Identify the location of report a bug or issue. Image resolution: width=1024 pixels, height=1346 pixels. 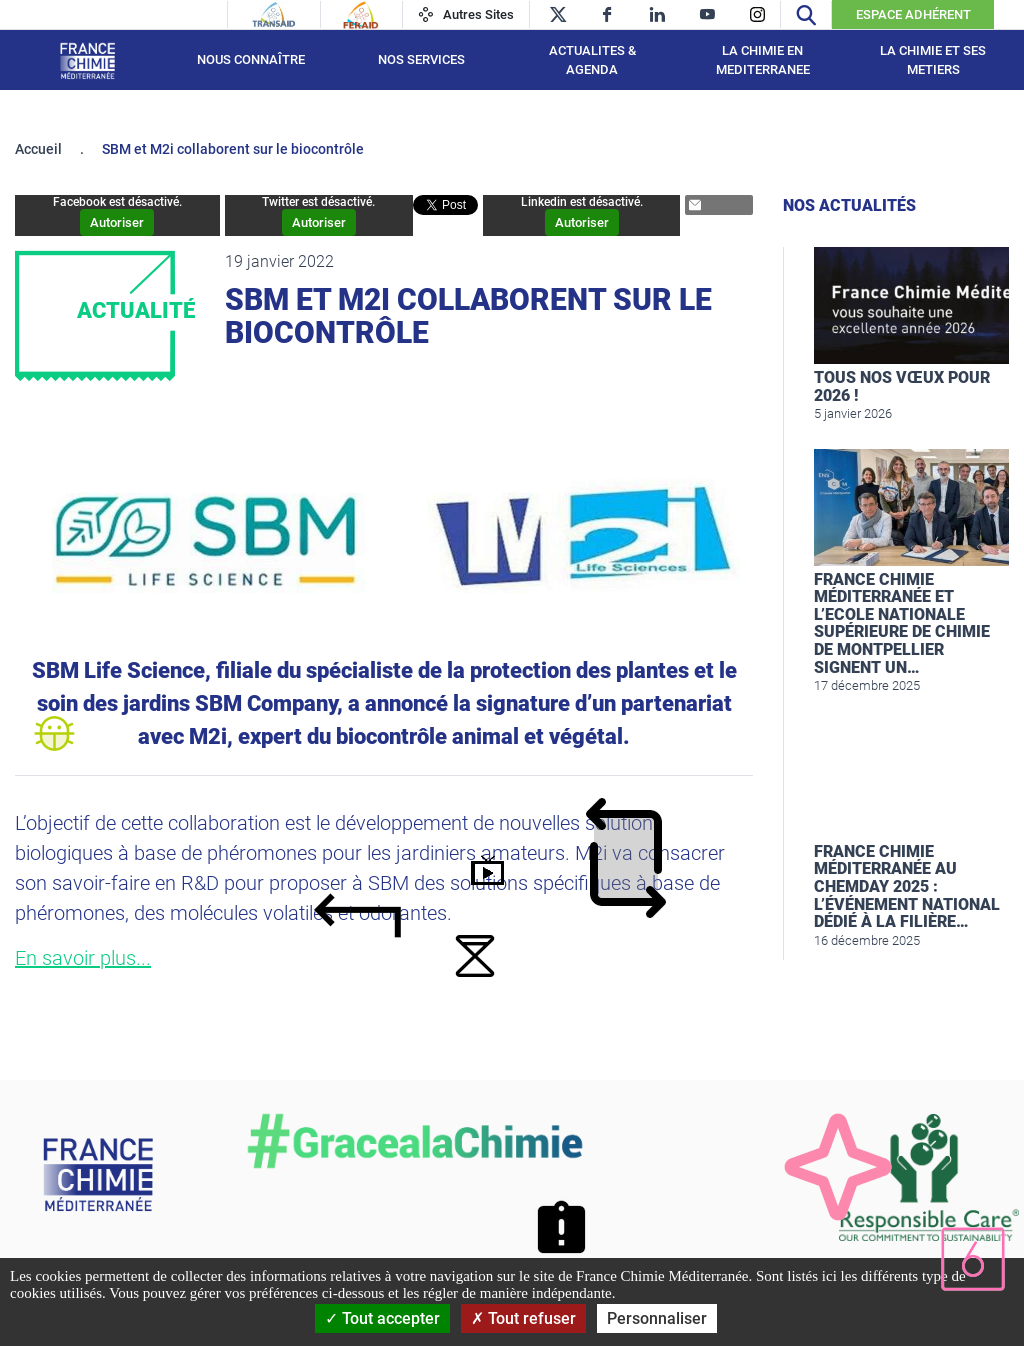
(54, 733).